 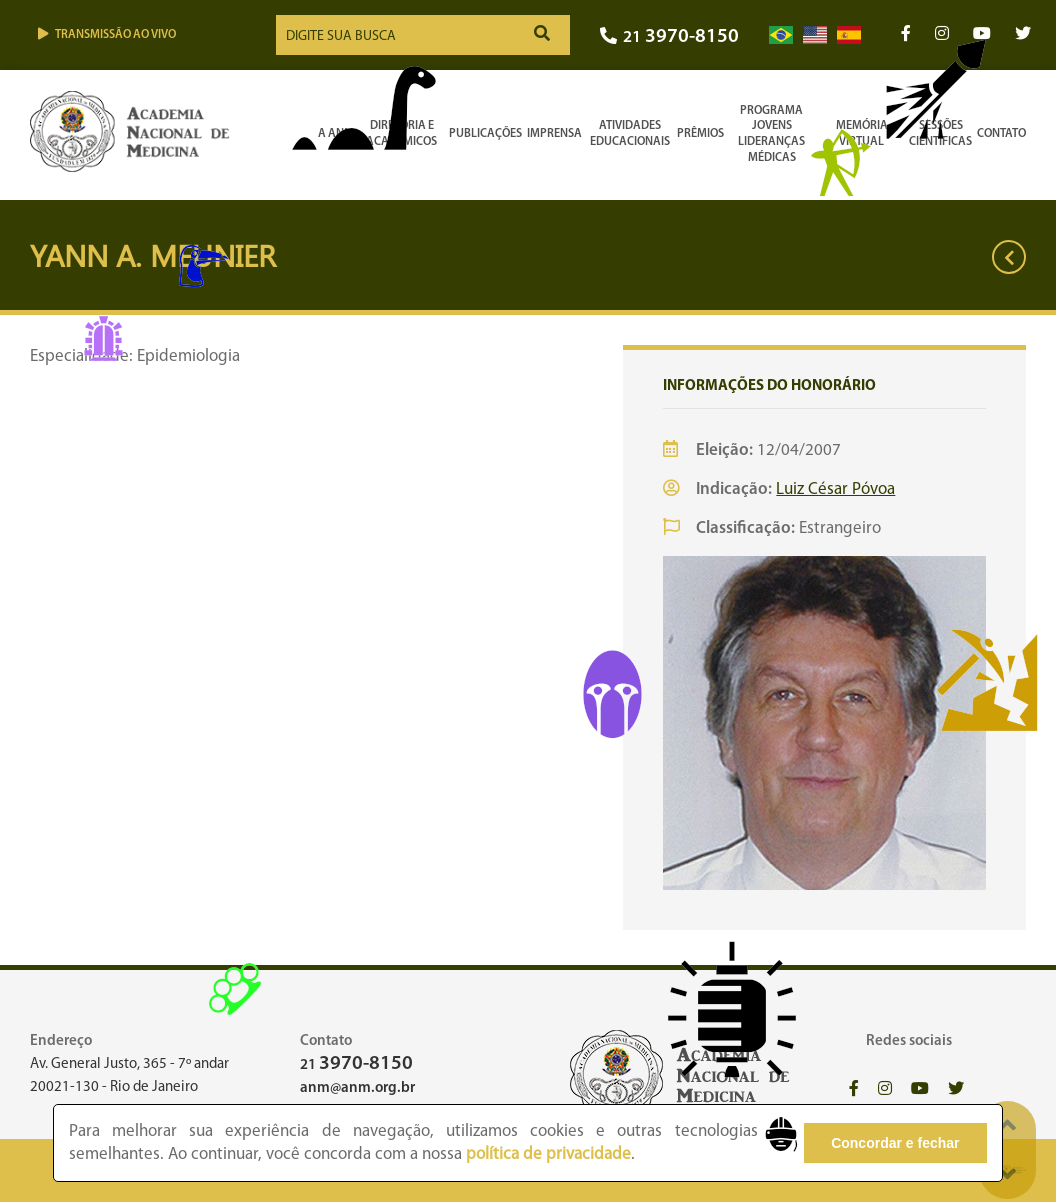 What do you see at coordinates (937, 88) in the screenshot?
I see `launch celebration or fireworks effect` at bounding box center [937, 88].